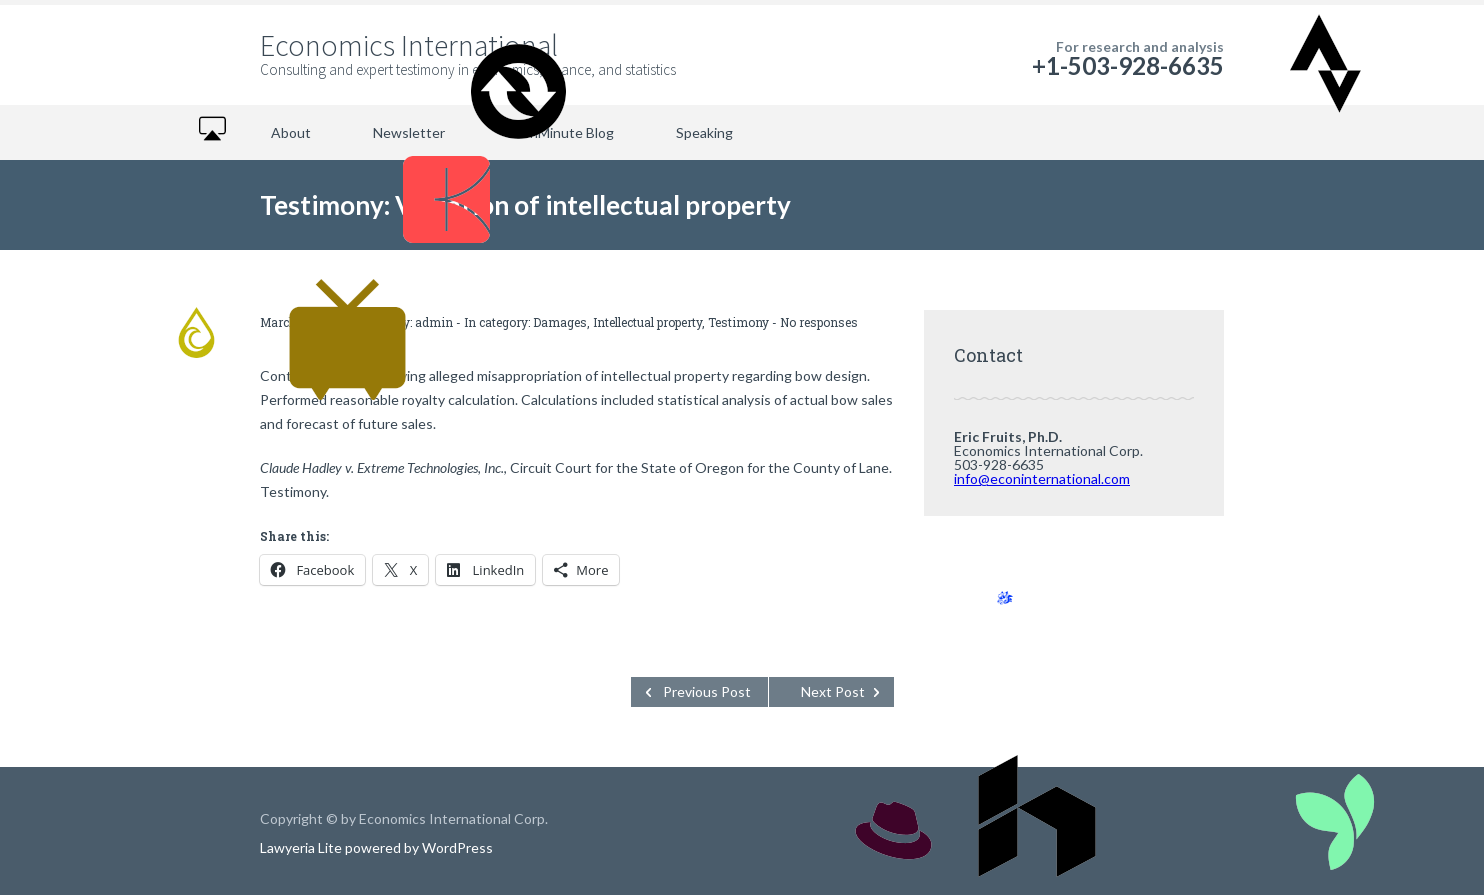 This screenshot has height=895, width=1484. I want to click on open niconico video streaming app, so click(347, 339).